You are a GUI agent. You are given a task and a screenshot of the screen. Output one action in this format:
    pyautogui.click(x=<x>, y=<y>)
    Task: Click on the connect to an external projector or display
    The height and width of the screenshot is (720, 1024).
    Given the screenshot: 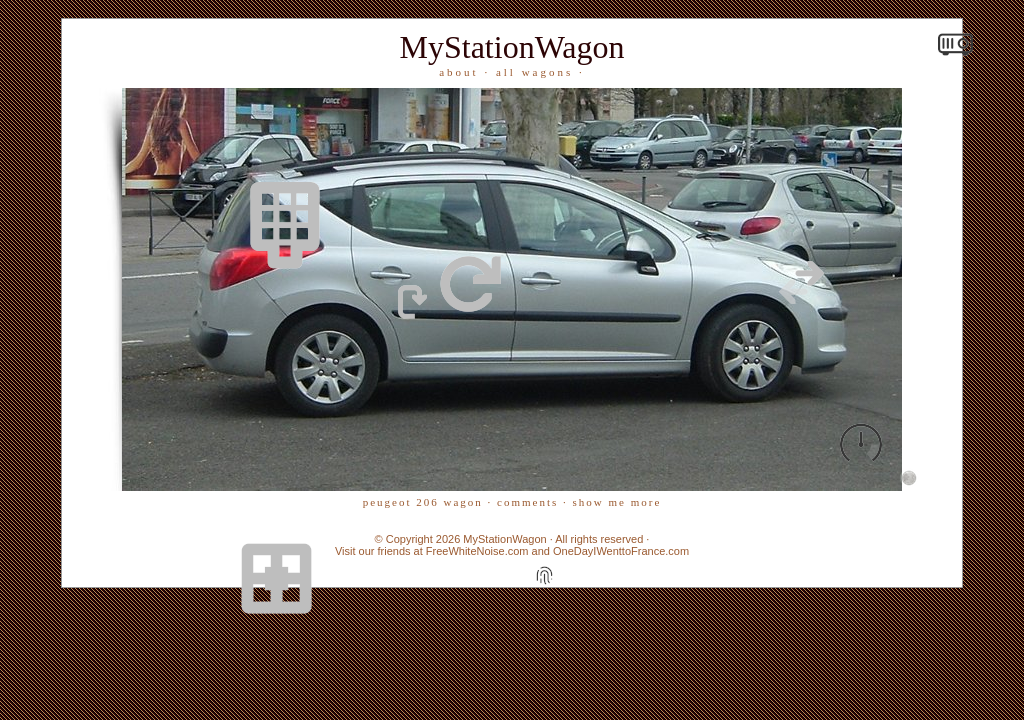 What is the action you would take?
    pyautogui.click(x=955, y=44)
    